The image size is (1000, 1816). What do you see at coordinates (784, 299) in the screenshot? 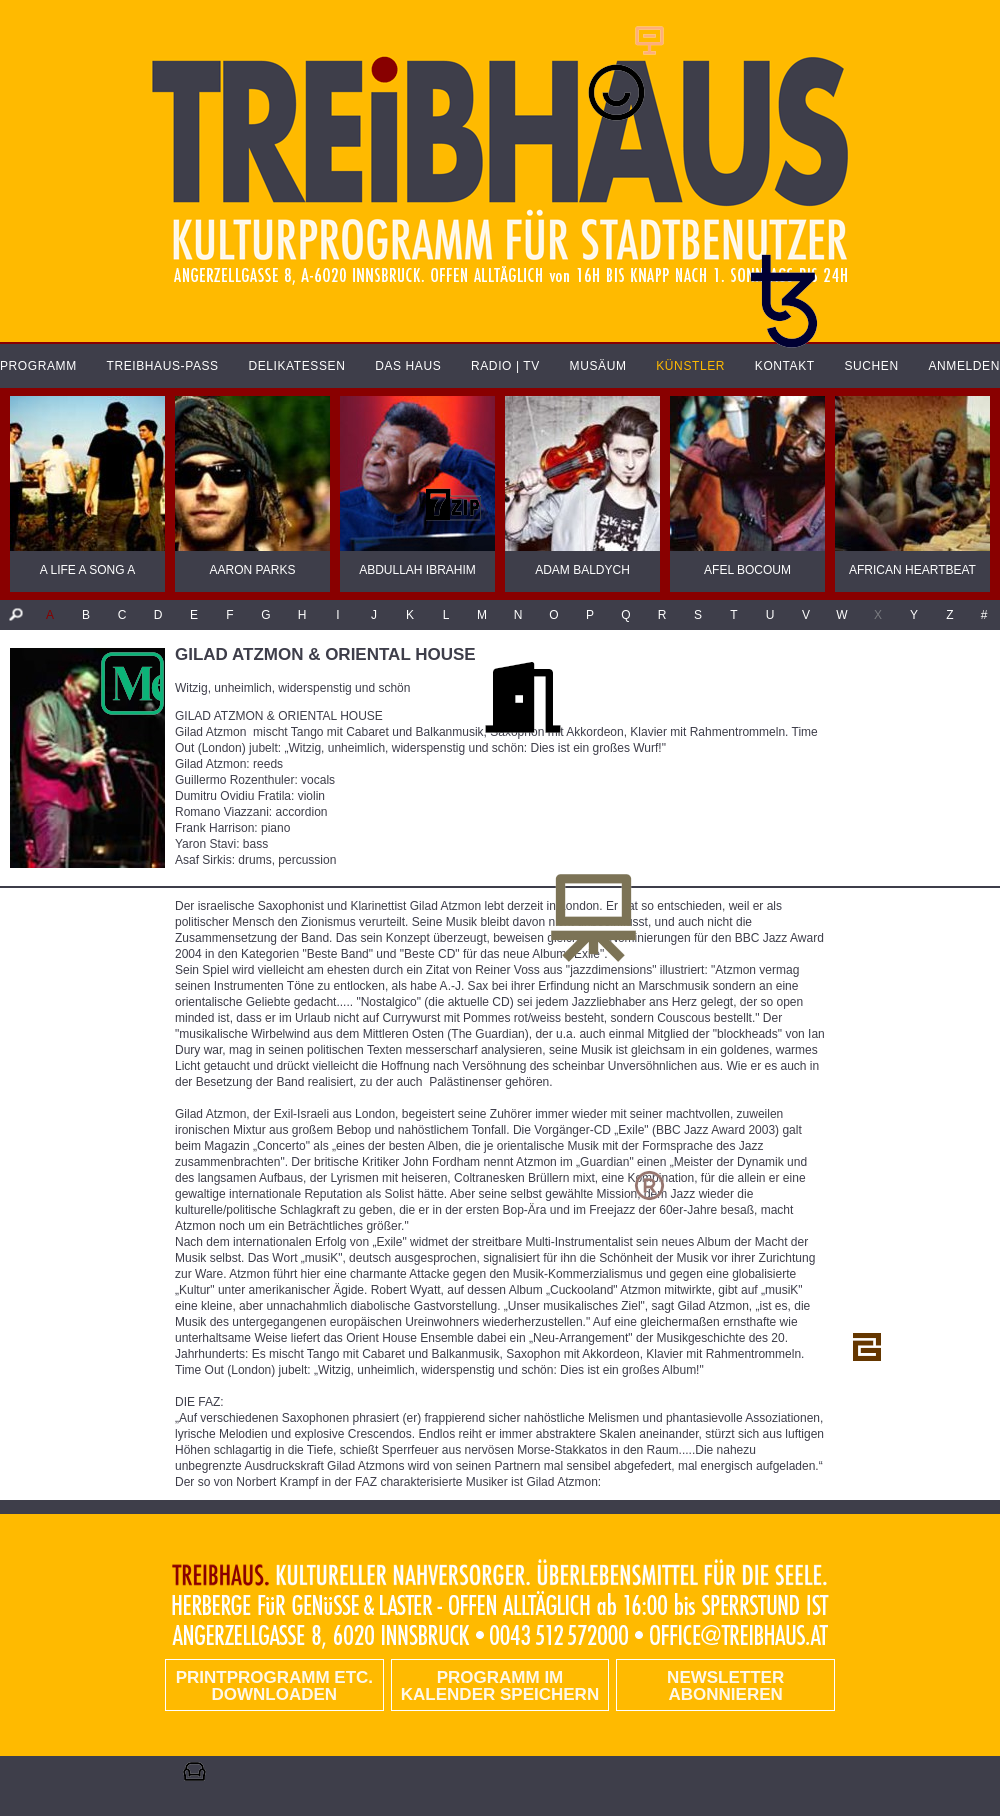
I see `tezos (XTZ) cryptocurrency logo` at bounding box center [784, 299].